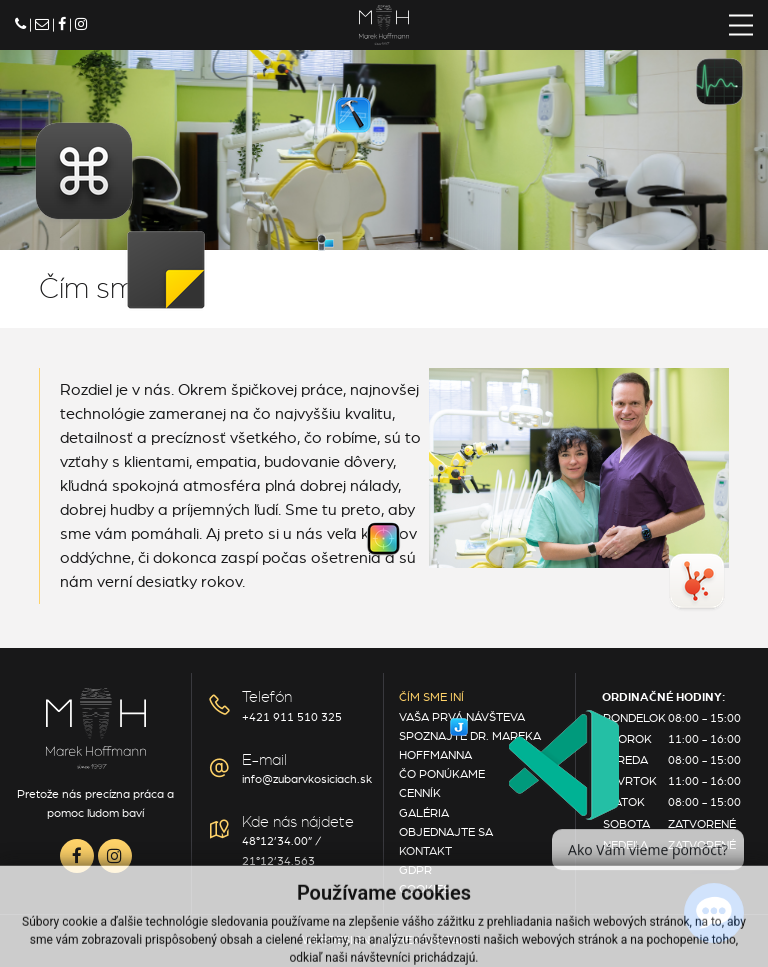 The width and height of the screenshot is (768, 967). What do you see at coordinates (719, 81) in the screenshot?
I see `open system monitor to view CPU and memory usage` at bounding box center [719, 81].